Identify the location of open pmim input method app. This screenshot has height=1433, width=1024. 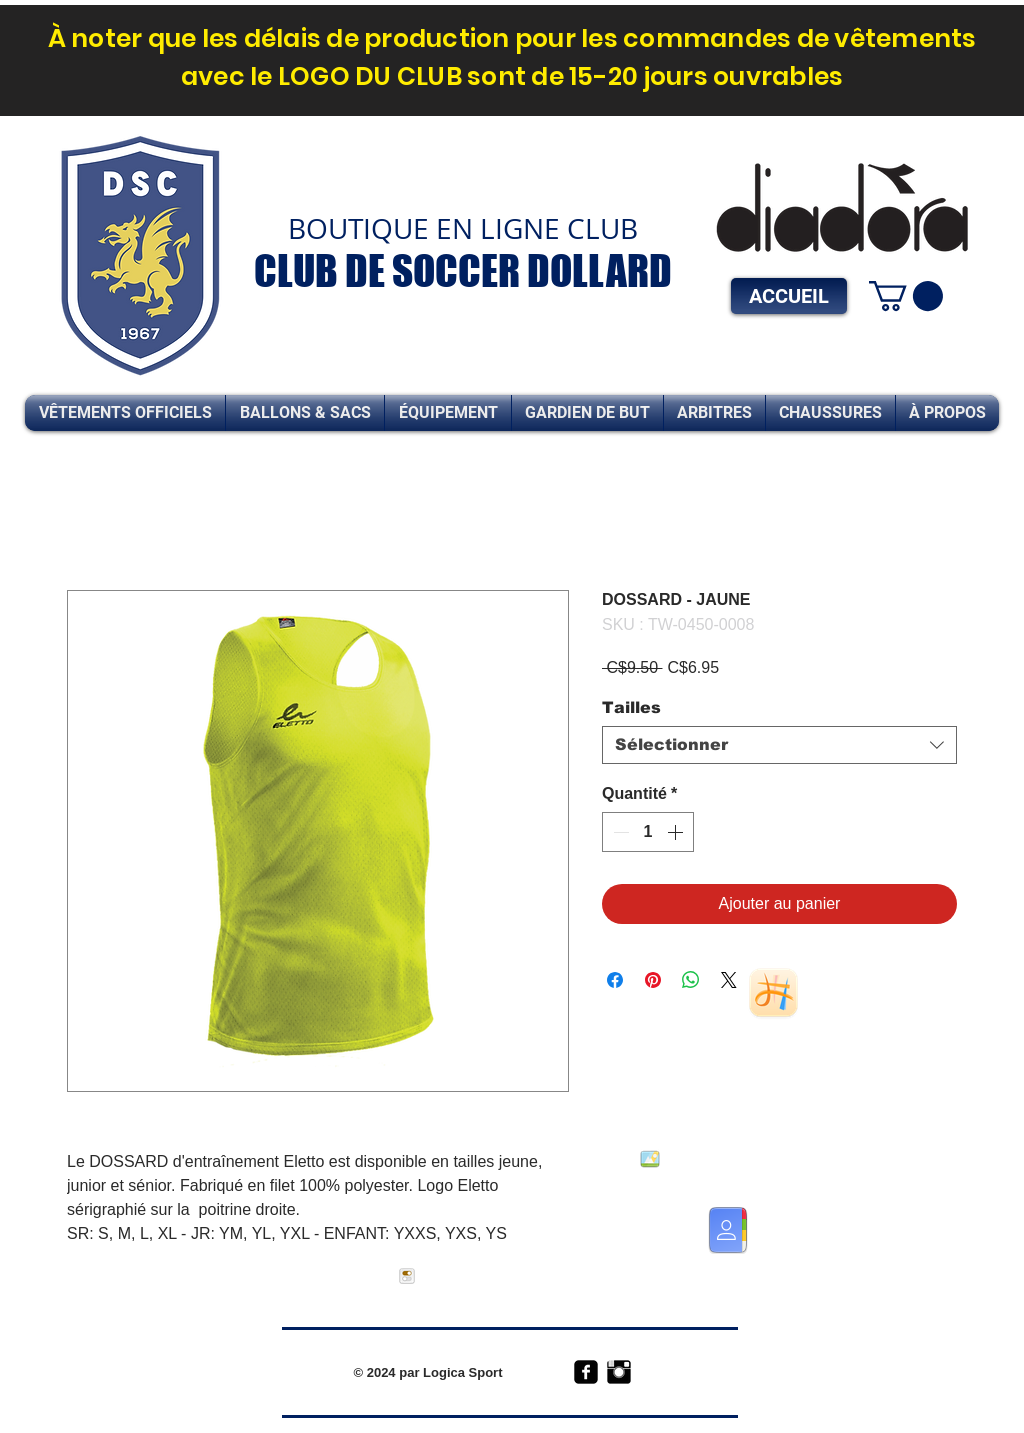
(773, 992).